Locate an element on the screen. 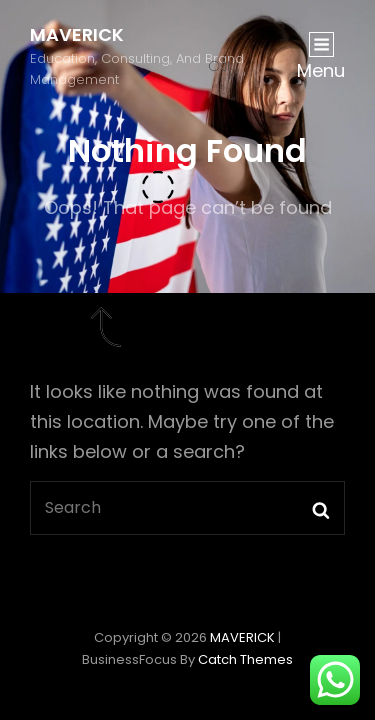 The height and width of the screenshot is (720, 375). open article on Medium is located at coordinates (219, 66).